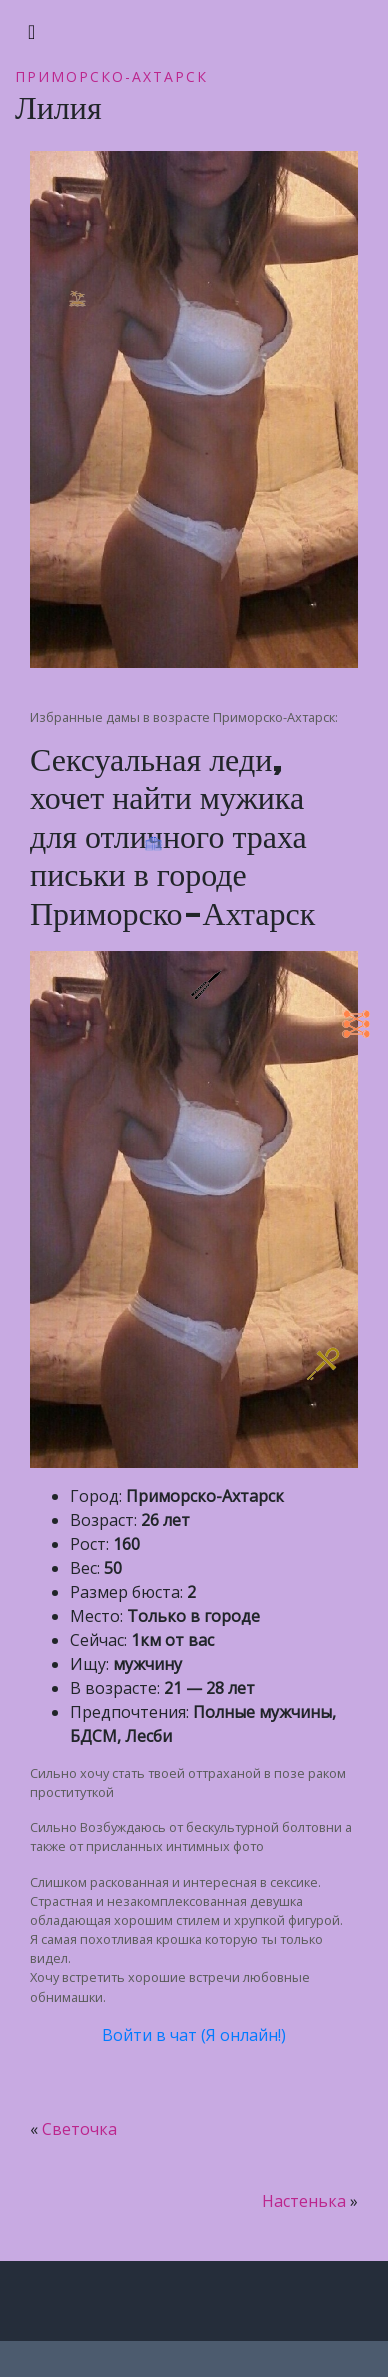 The width and height of the screenshot is (388, 2377). What do you see at coordinates (206, 985) in the screenshot?
I see `select butterfly knife weapon in game inventory` at bounding box center [206, 985].